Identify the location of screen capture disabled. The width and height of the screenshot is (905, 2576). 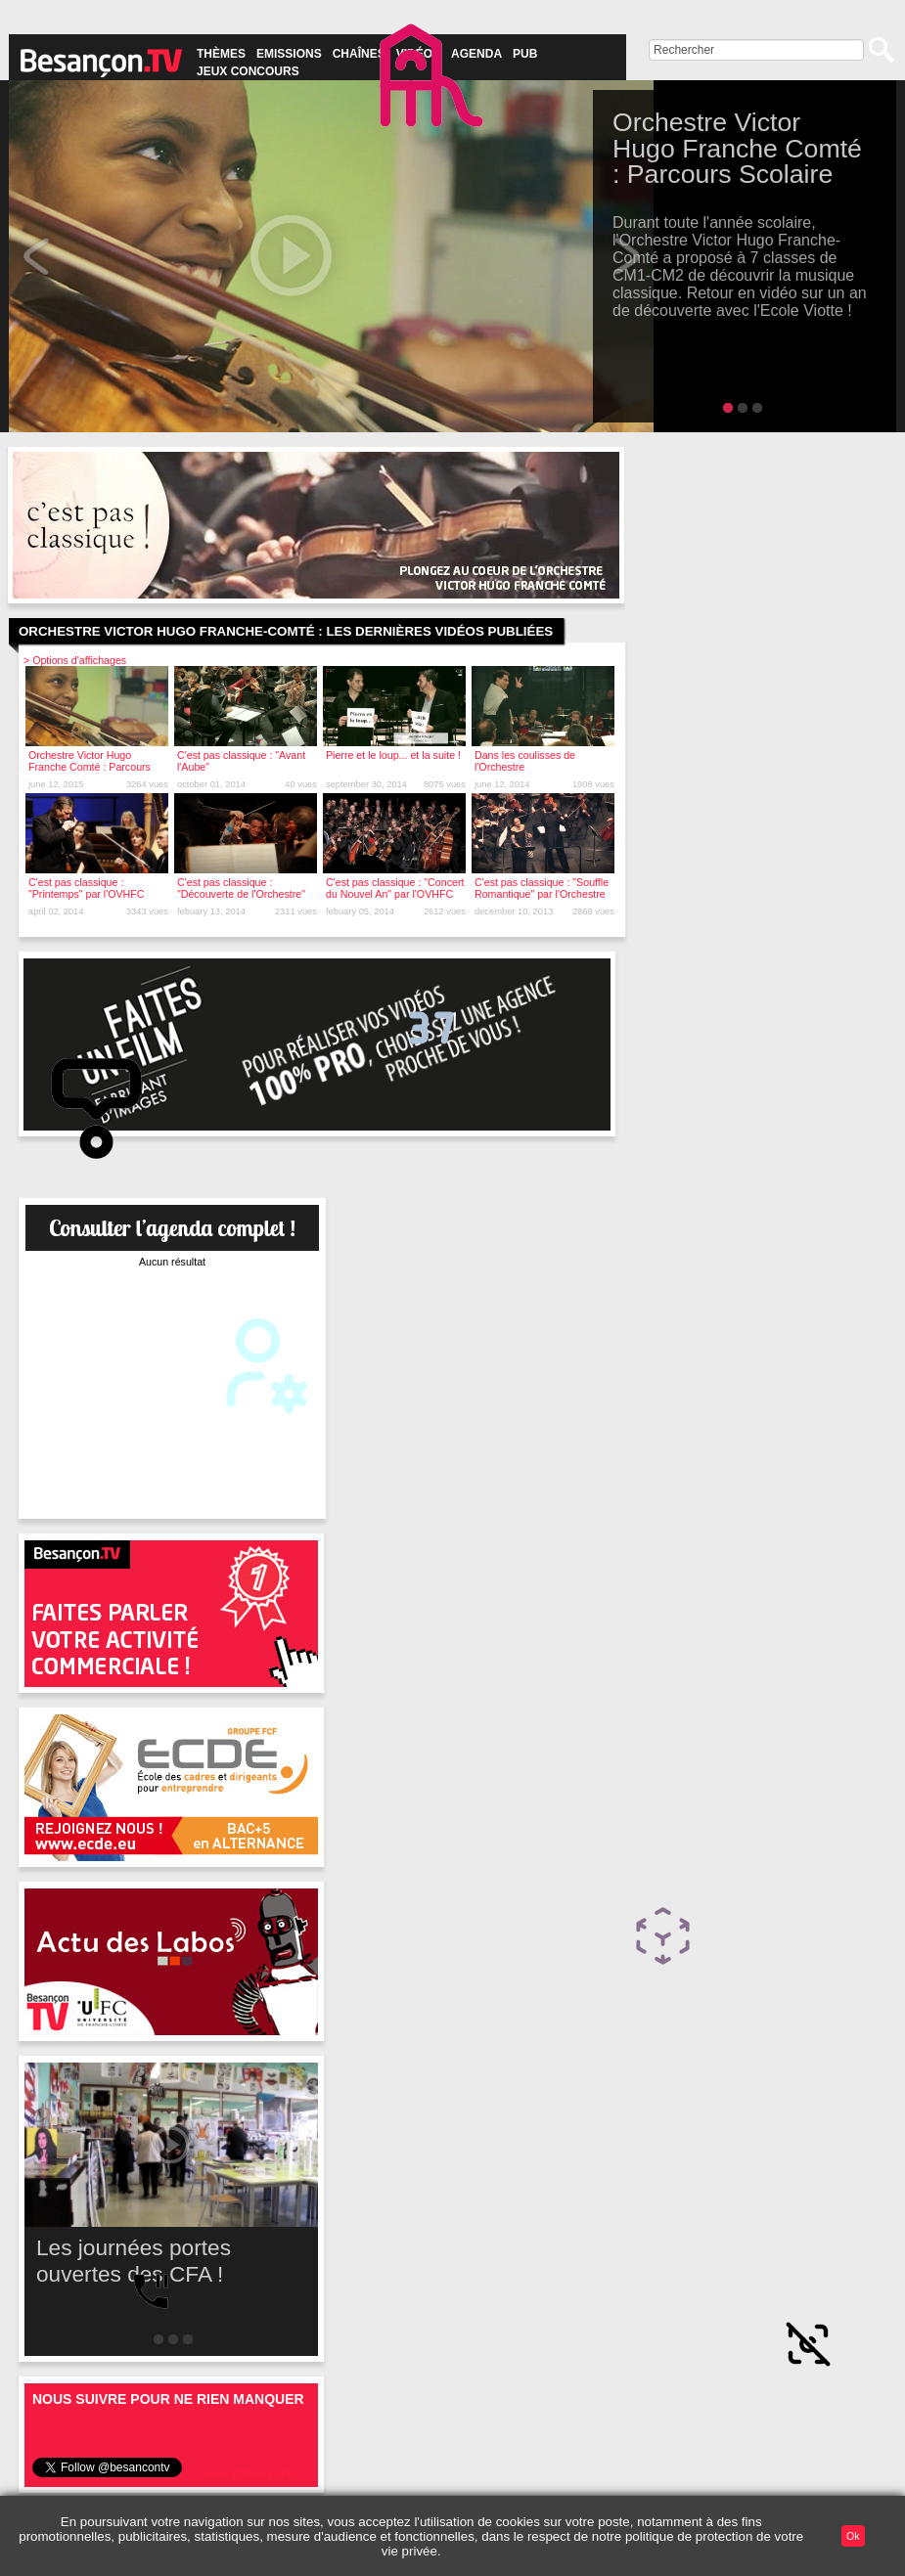
(808, 2344).